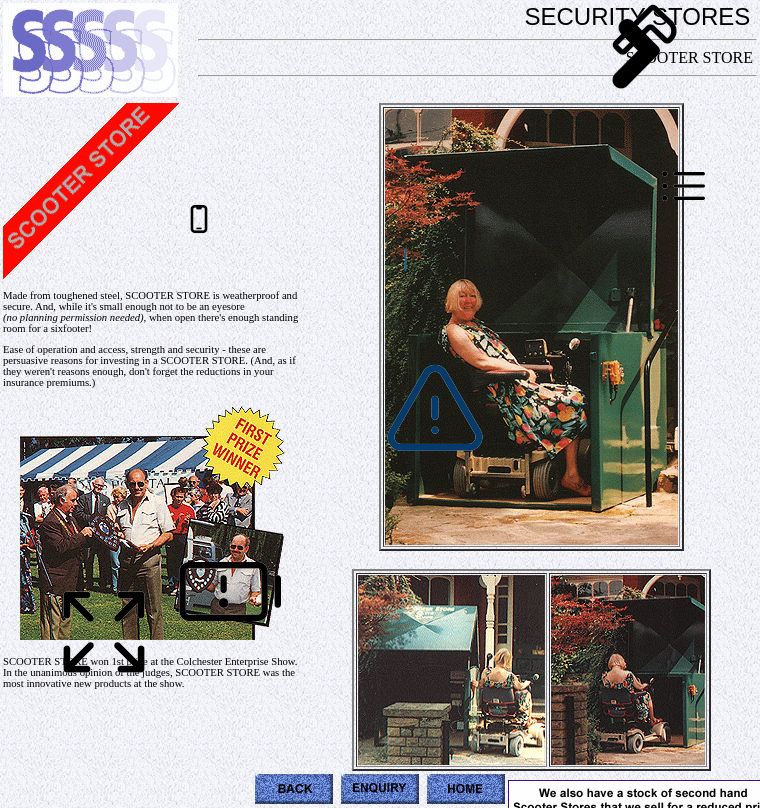 The height and width of the screenshot is (808, 760). I want to click on vertical divider or separator between UI elements, so click(405, 259).